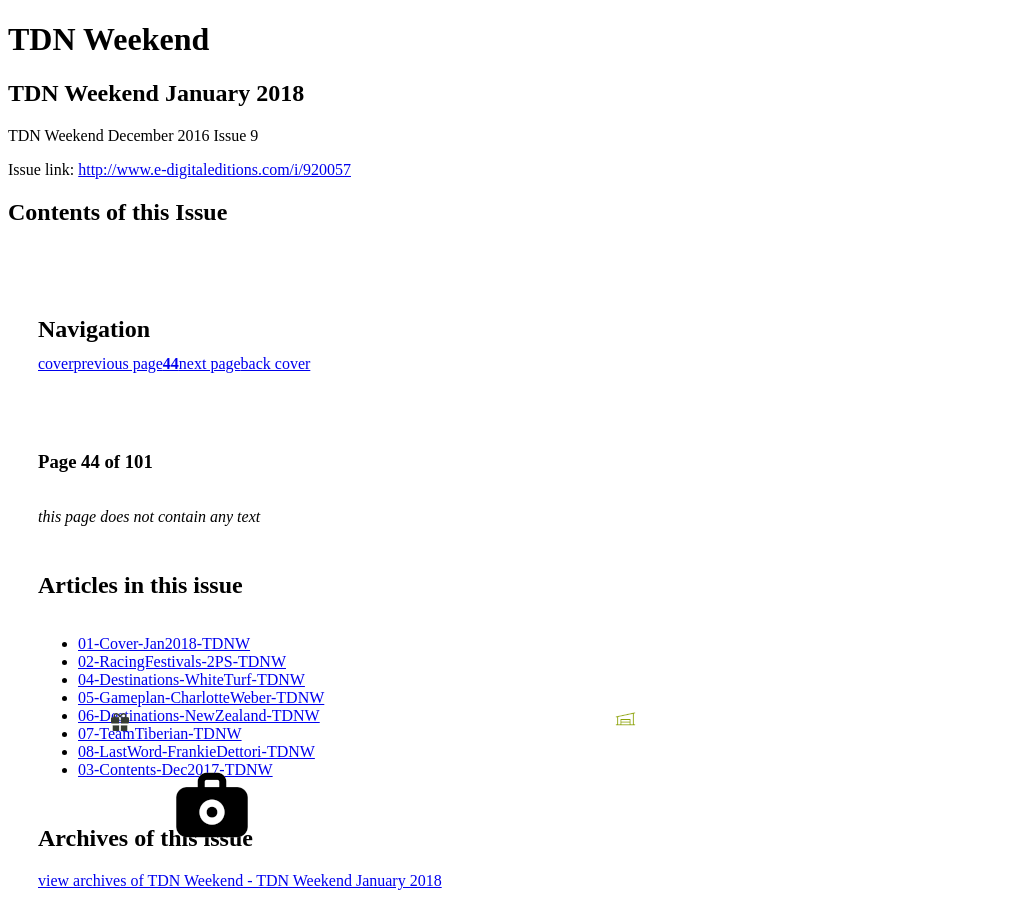  Describe the element at coordinates (625, 719) in the screenshot. I see `access warehouse or storage inventory` at that location.